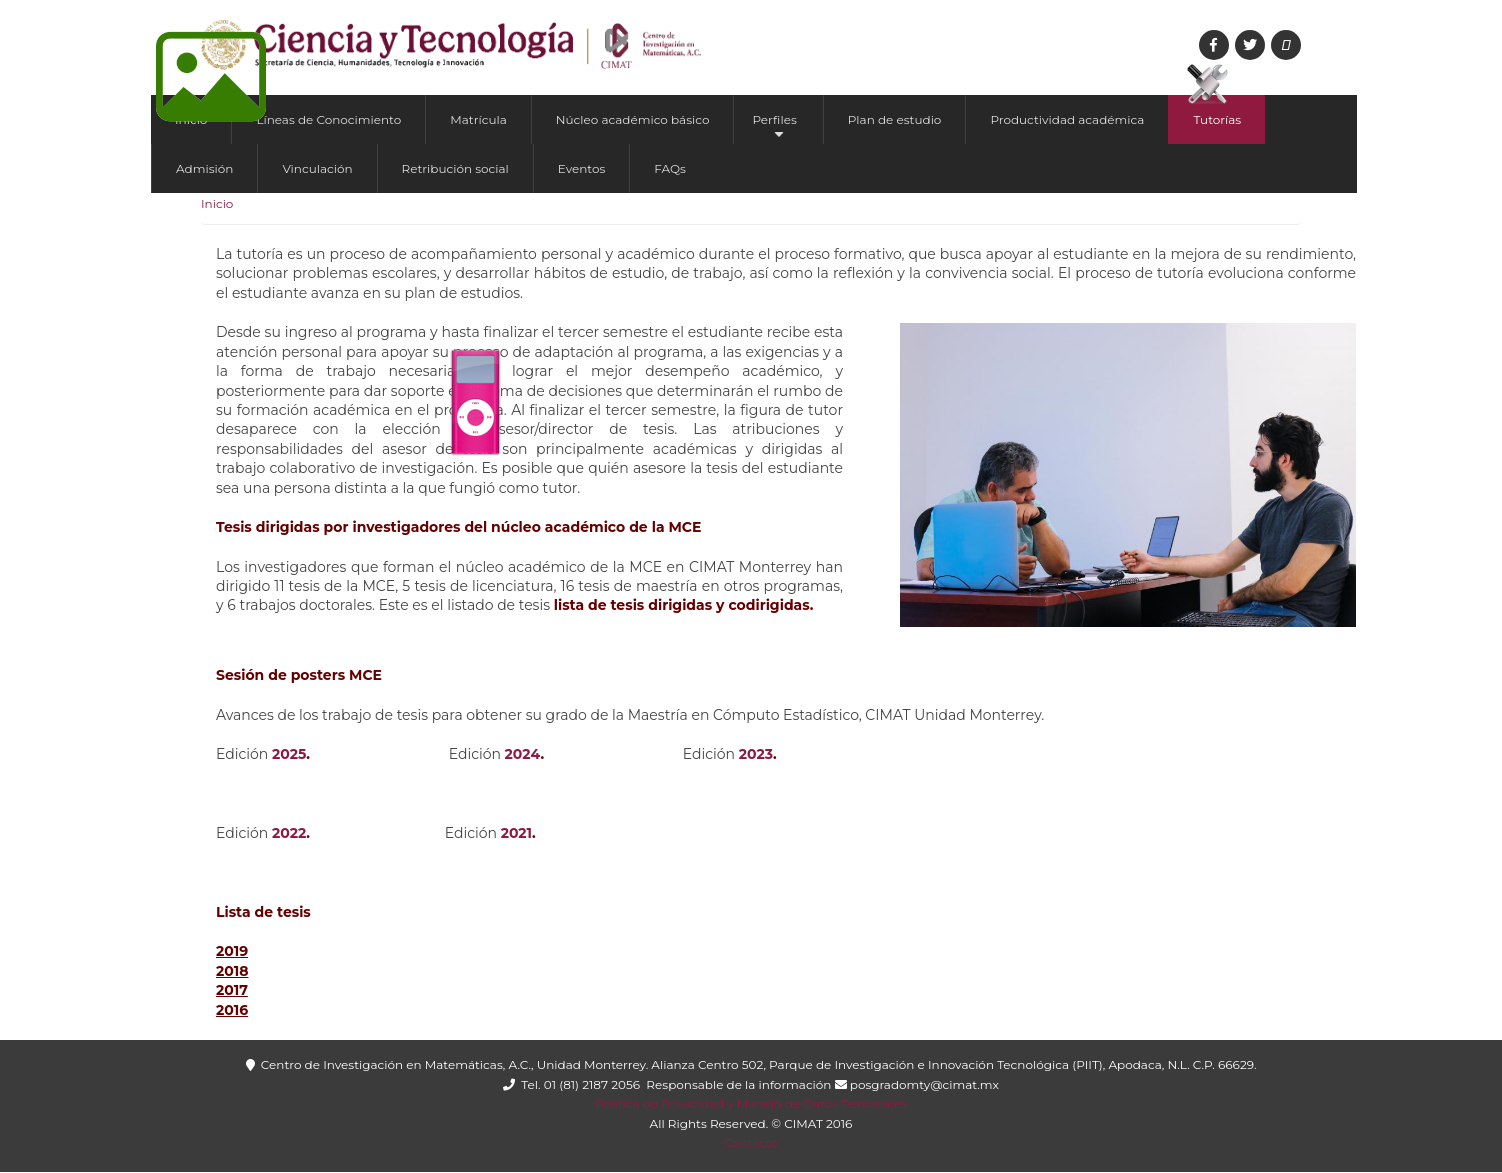 The image size is (1502, 1173). I want to click on preview image or photo settings, so click(211, 80).